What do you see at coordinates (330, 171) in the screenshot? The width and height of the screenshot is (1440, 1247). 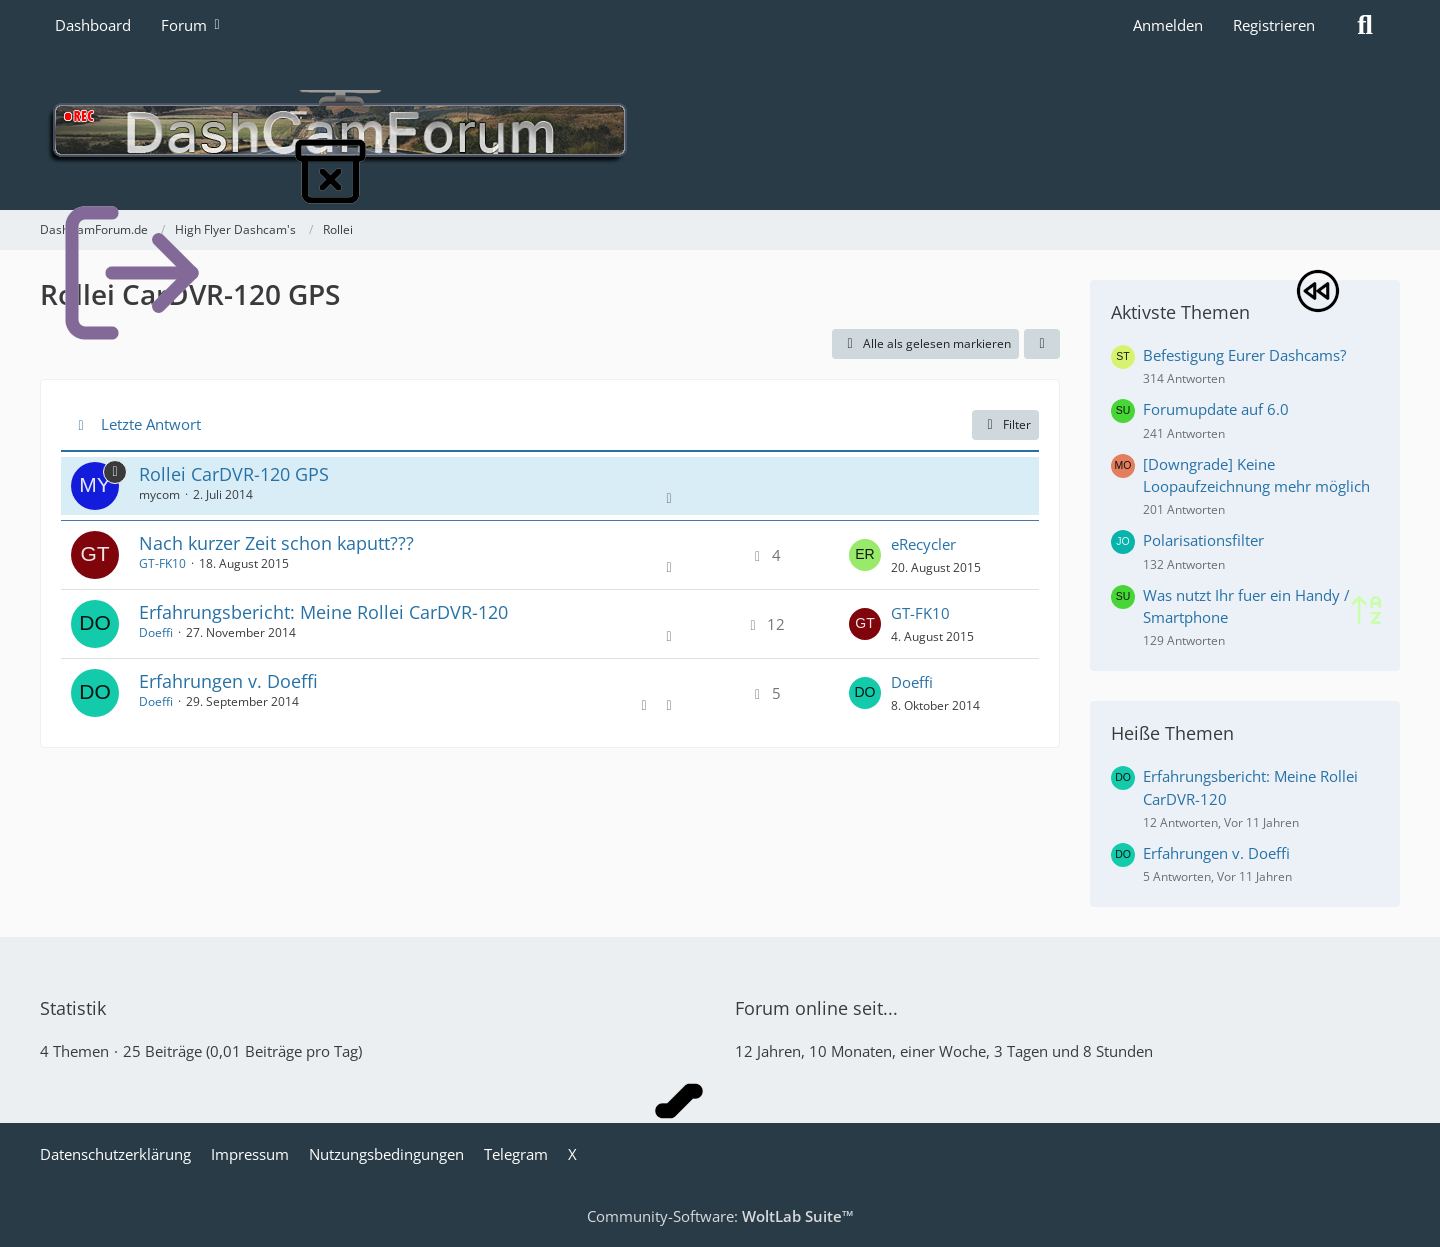 I see `remove item from archive` at bounding box center [330, 171].